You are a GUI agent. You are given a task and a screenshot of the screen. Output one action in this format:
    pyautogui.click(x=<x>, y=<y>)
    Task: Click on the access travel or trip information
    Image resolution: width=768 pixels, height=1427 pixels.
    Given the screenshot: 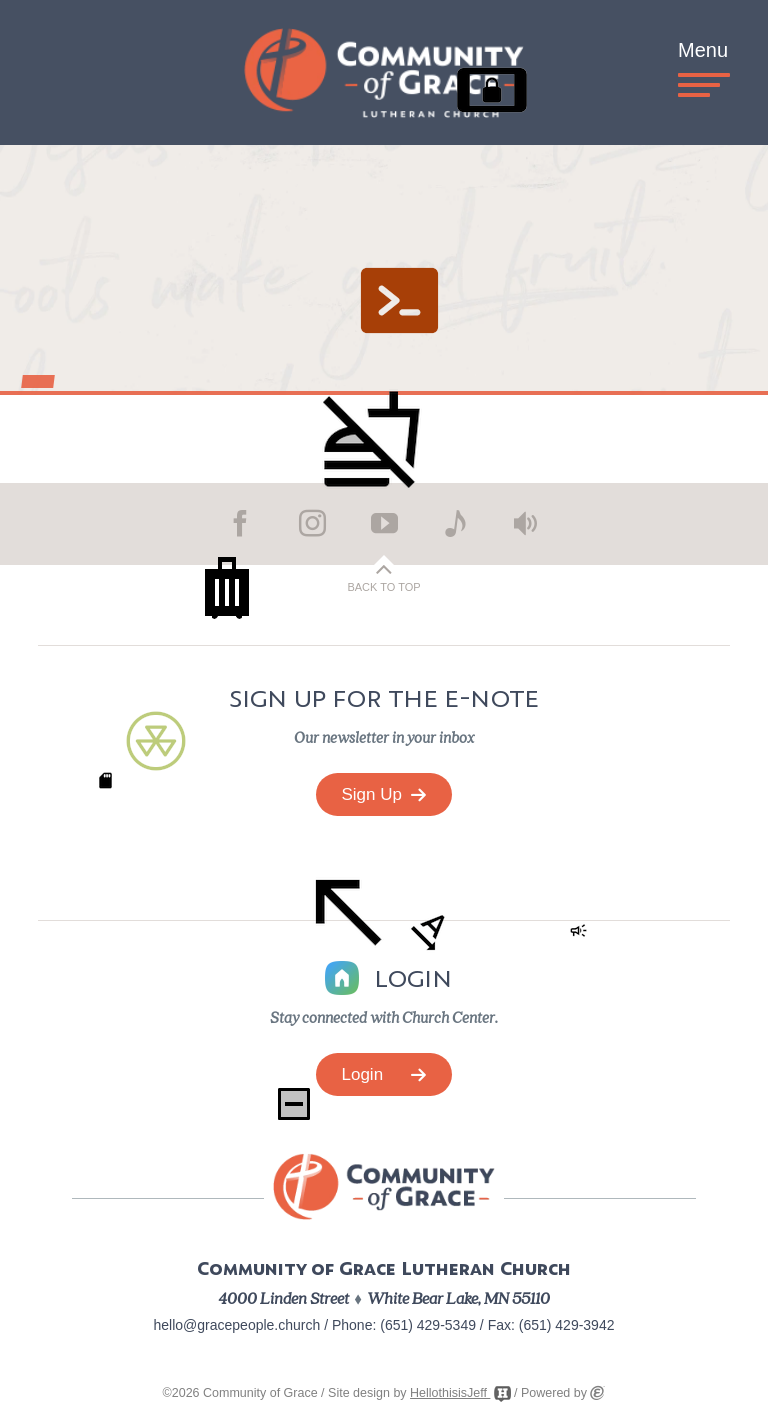 What is the action you would take?
    pyautogui.click(x=227, y=588)
    